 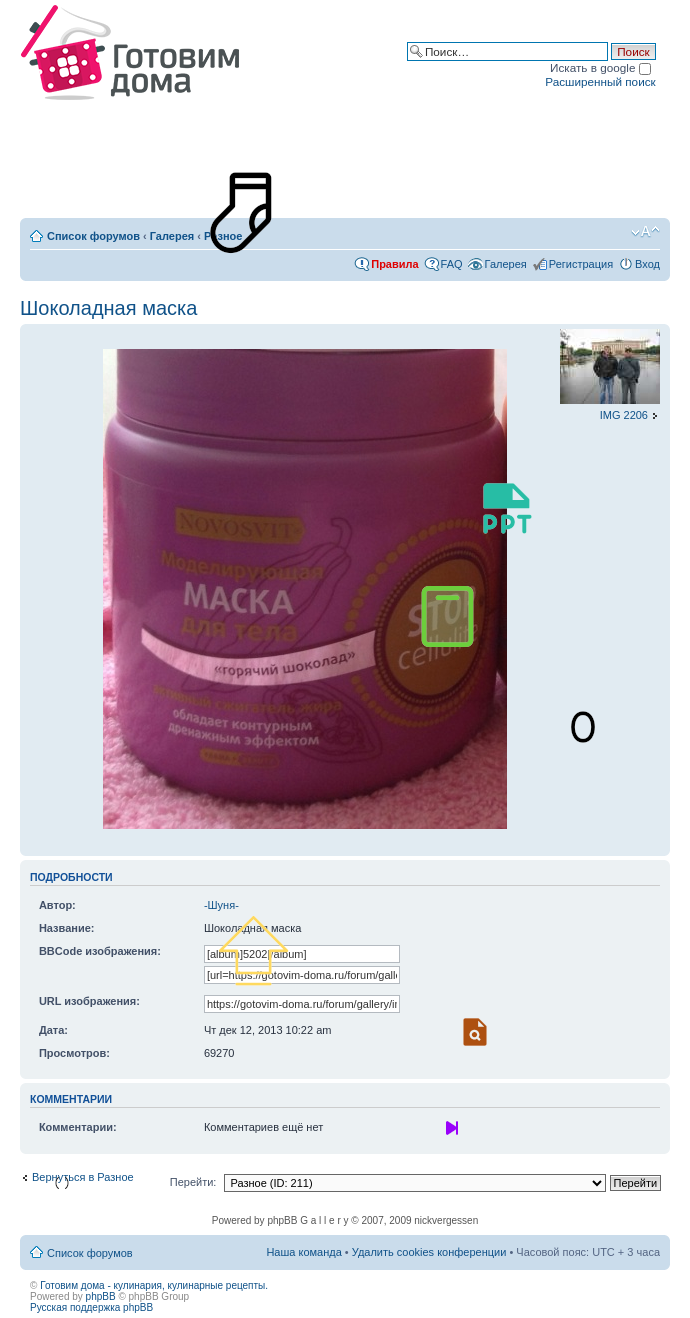 I want to click on tablet device with speaker, so click(x=447, y=616).